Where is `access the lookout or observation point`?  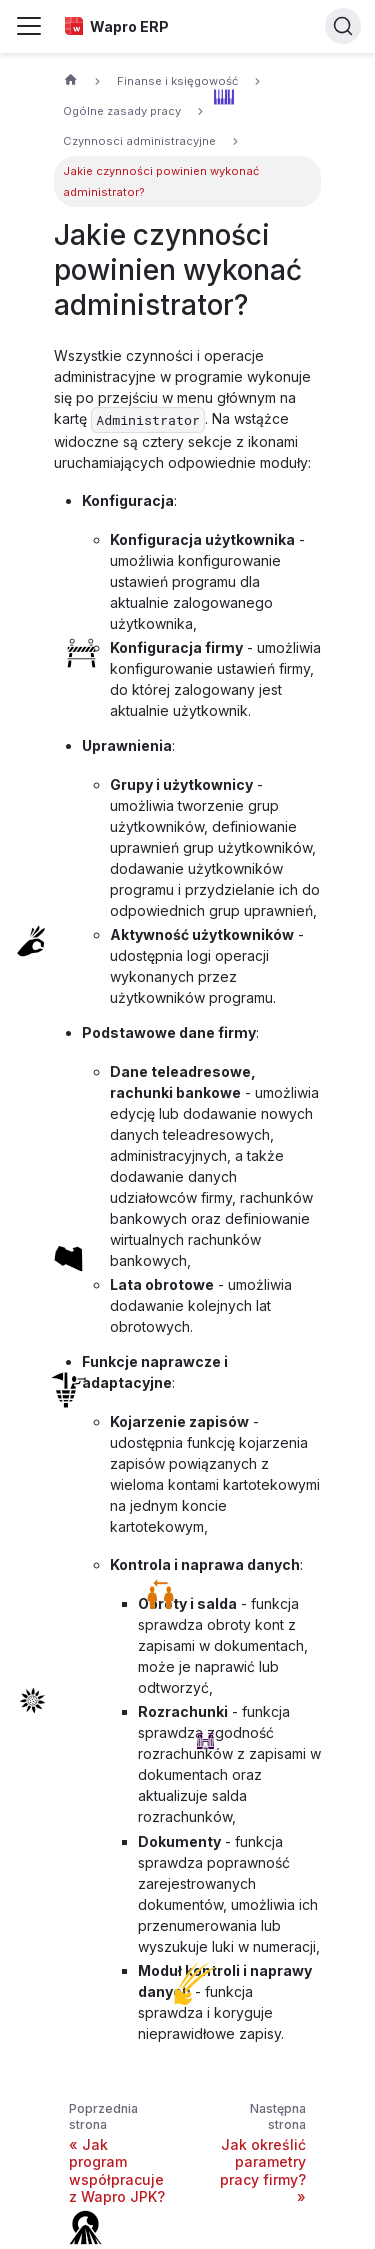
access the lookout or observation point is located at coordinates (68, 1389).